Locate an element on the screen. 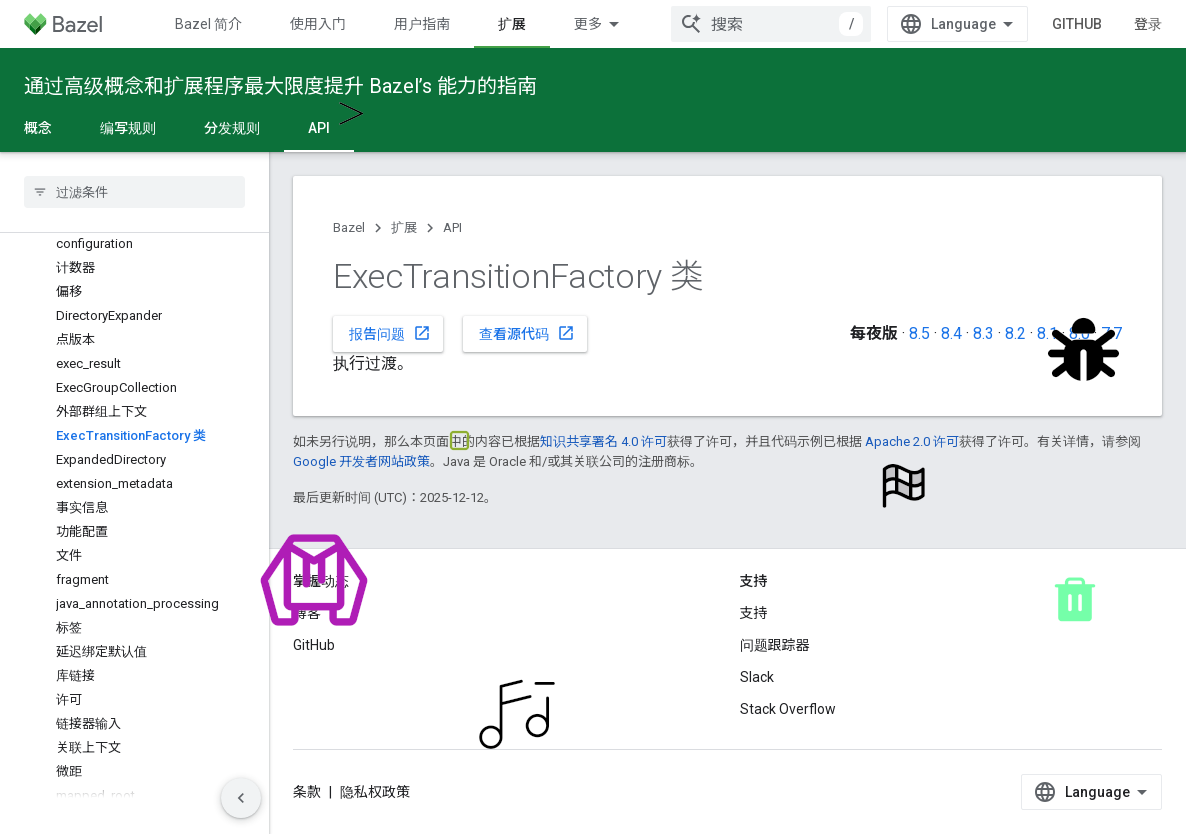 This screenshot has width=1186, height=834. remove a song from your playlist is located at coordinates (518, 712).